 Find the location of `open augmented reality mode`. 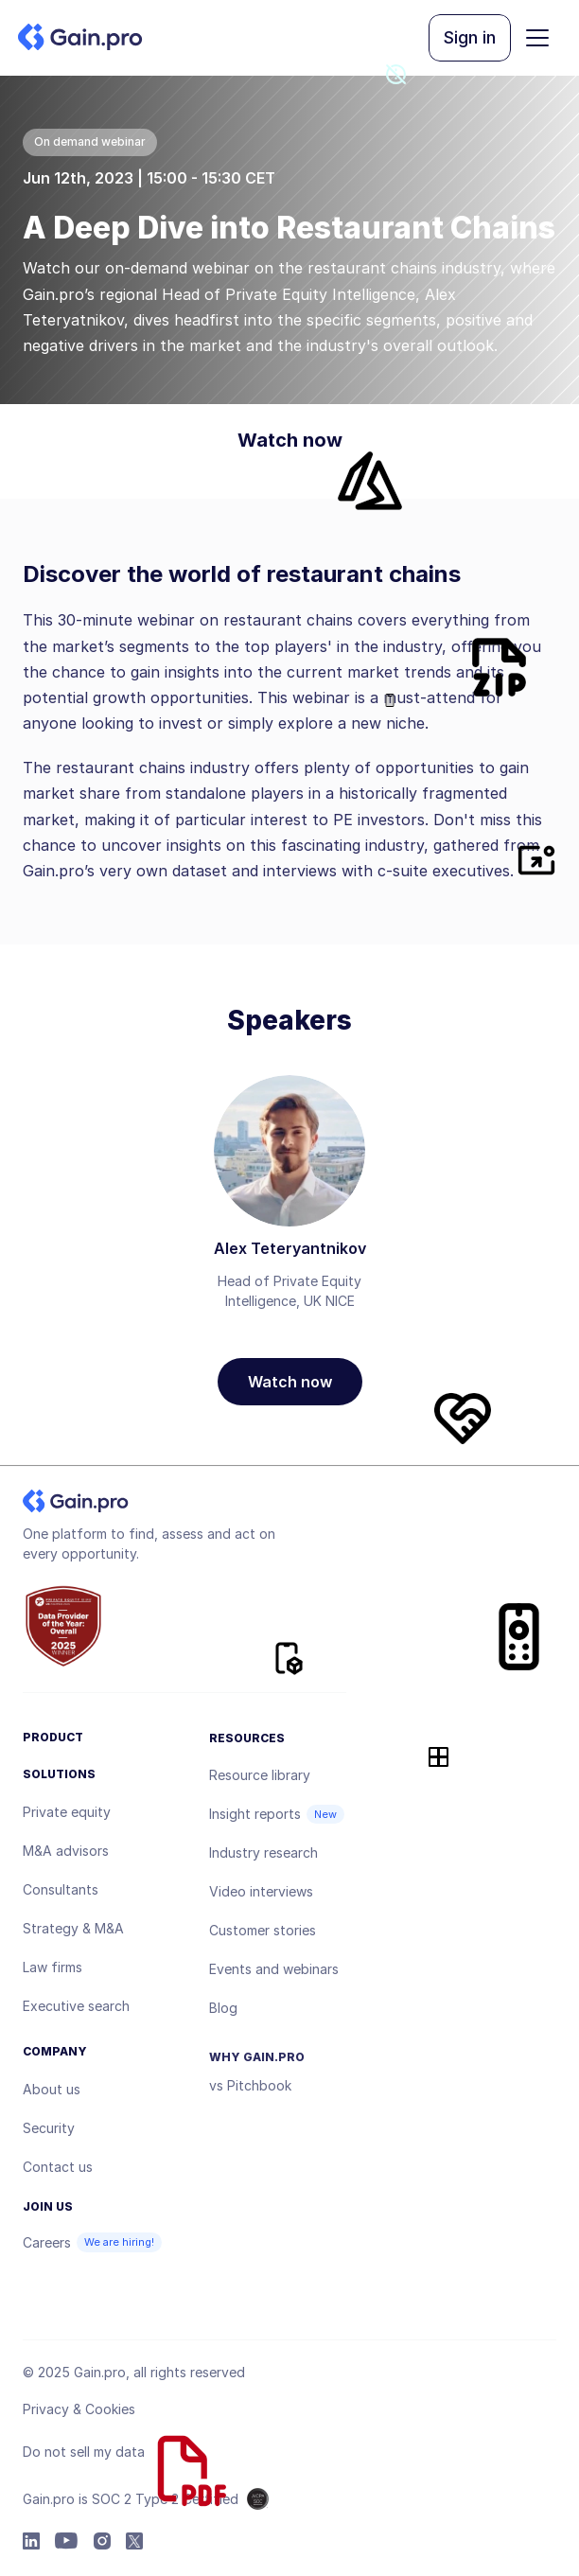

open augmented reality mode is located at coordinates (287, 1658).